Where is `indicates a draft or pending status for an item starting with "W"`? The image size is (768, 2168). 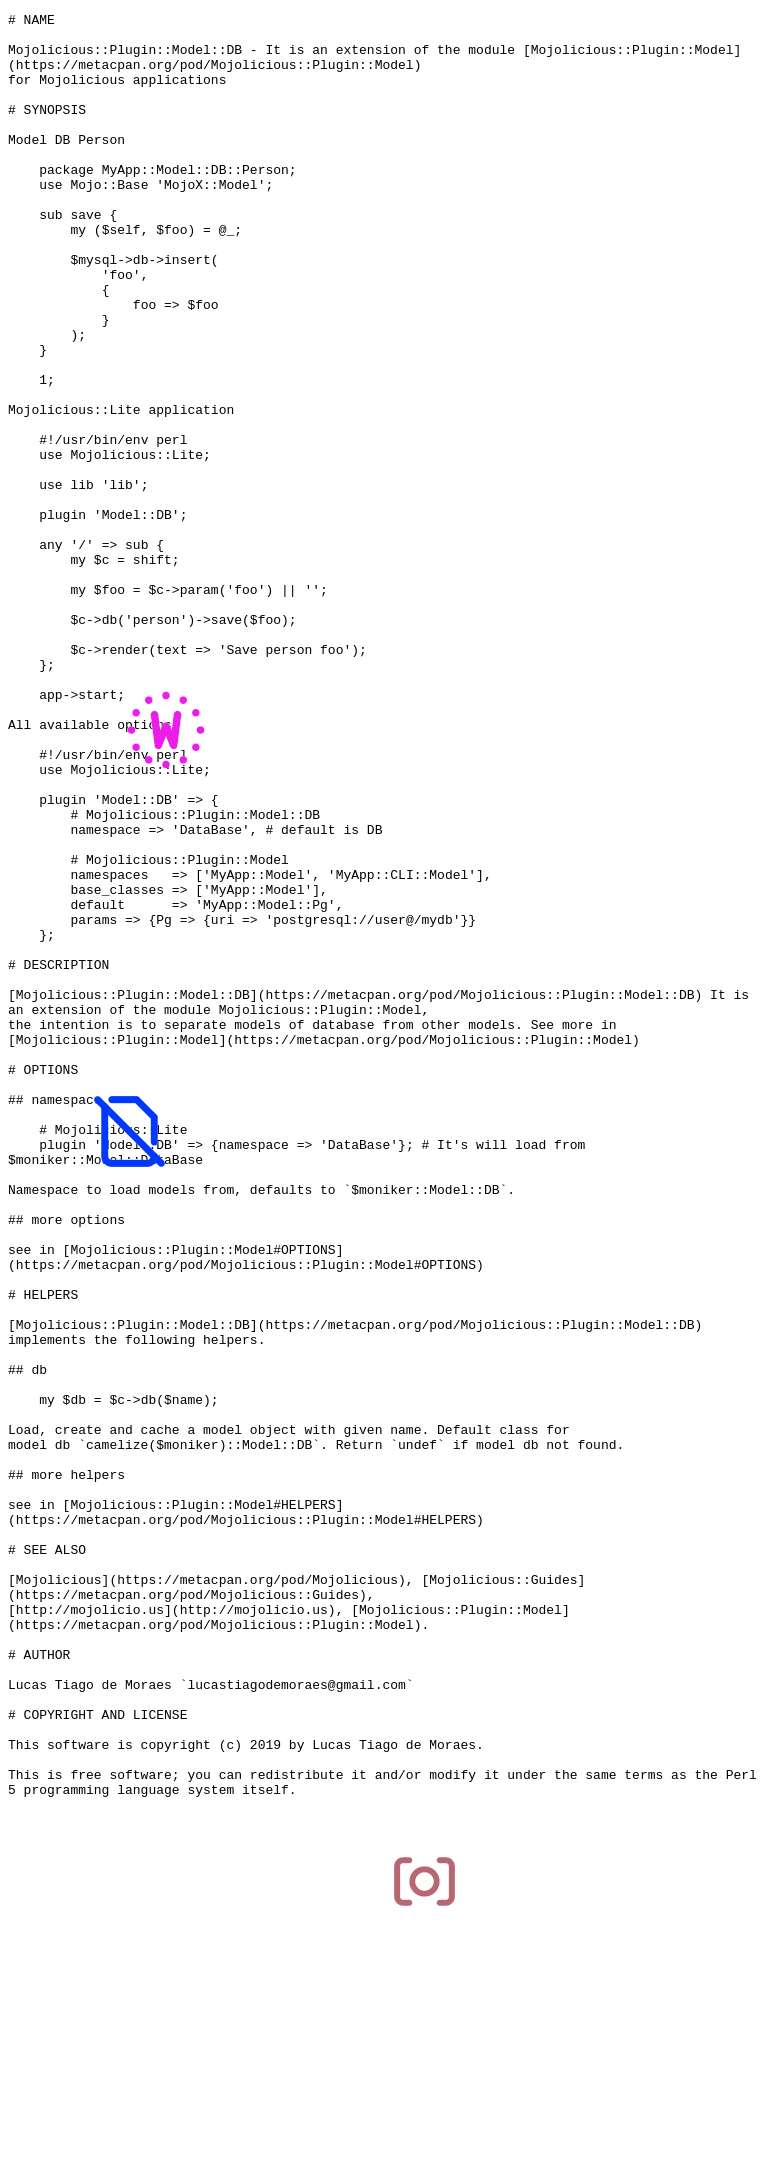 indicates a draft or pending status for an item starting with "W" is located at coordinates (166, 730).